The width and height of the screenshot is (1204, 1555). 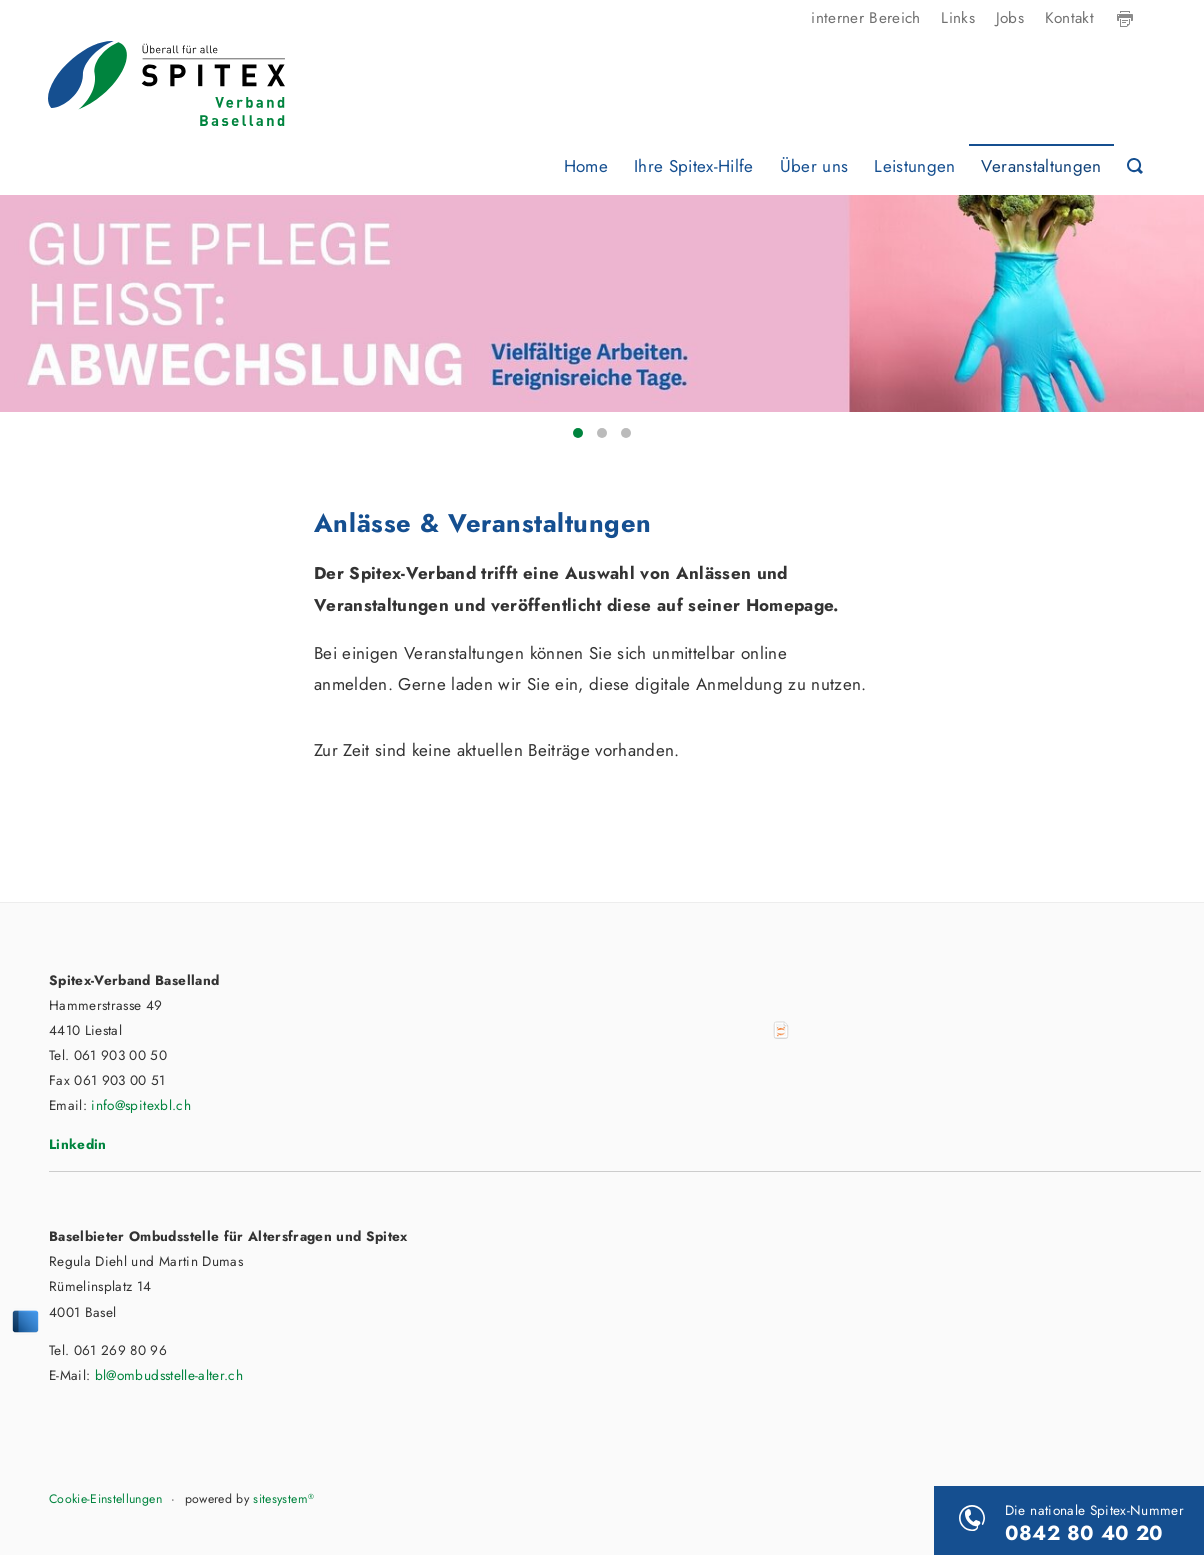 What do you see at coordinates (781, 1030) in the screenshot?
I see `open a jupyter notebook file` at bounding box center [781, 1030].